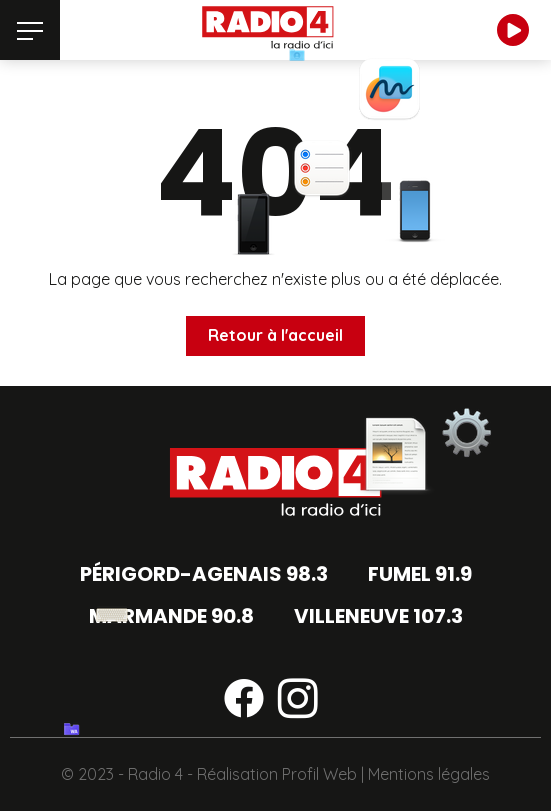 The height and width of the screenshot is (811, 551). Describe the element at coordinates (297, 55) in the screenshot. I see `open the users folder` at that location.